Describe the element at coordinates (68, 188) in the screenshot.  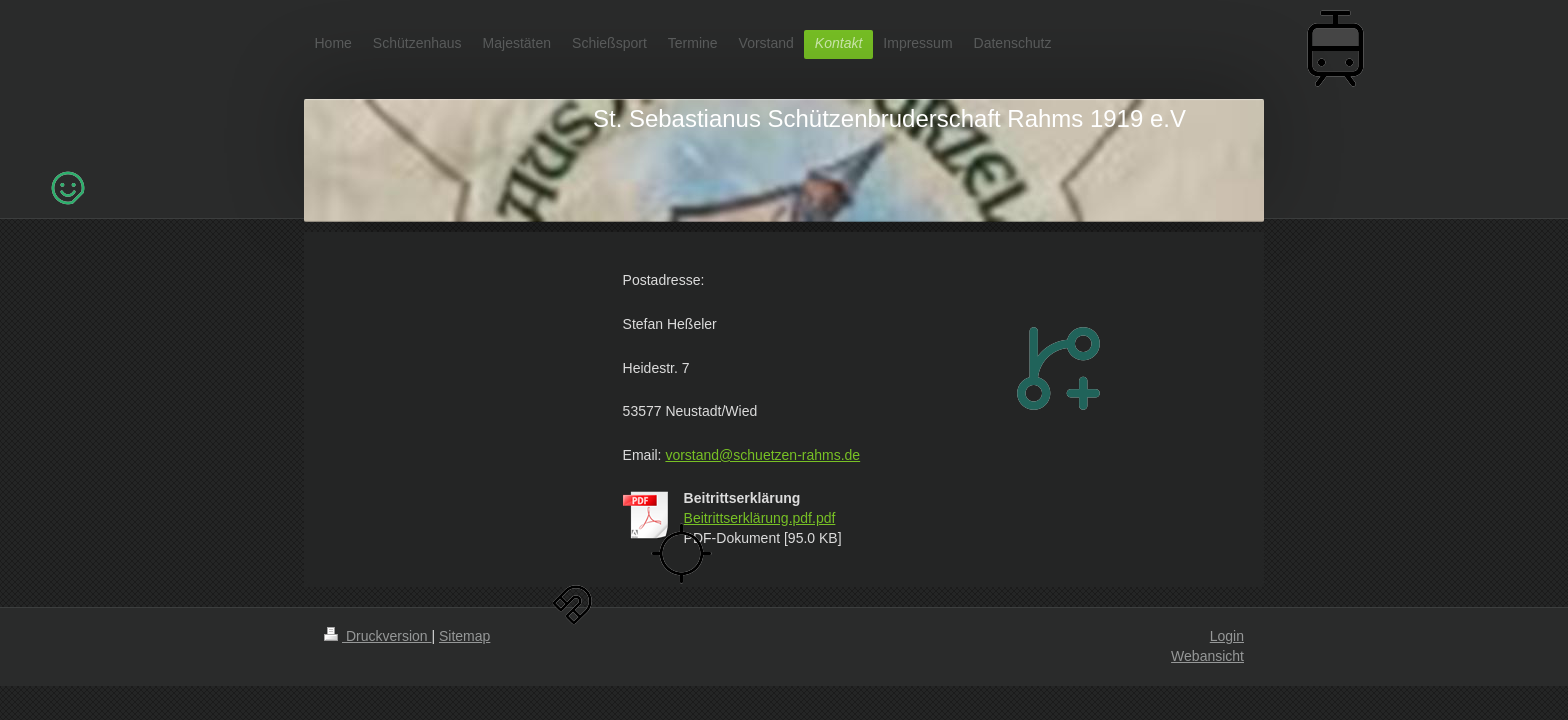
I see `add a sticker to your message` at that location.